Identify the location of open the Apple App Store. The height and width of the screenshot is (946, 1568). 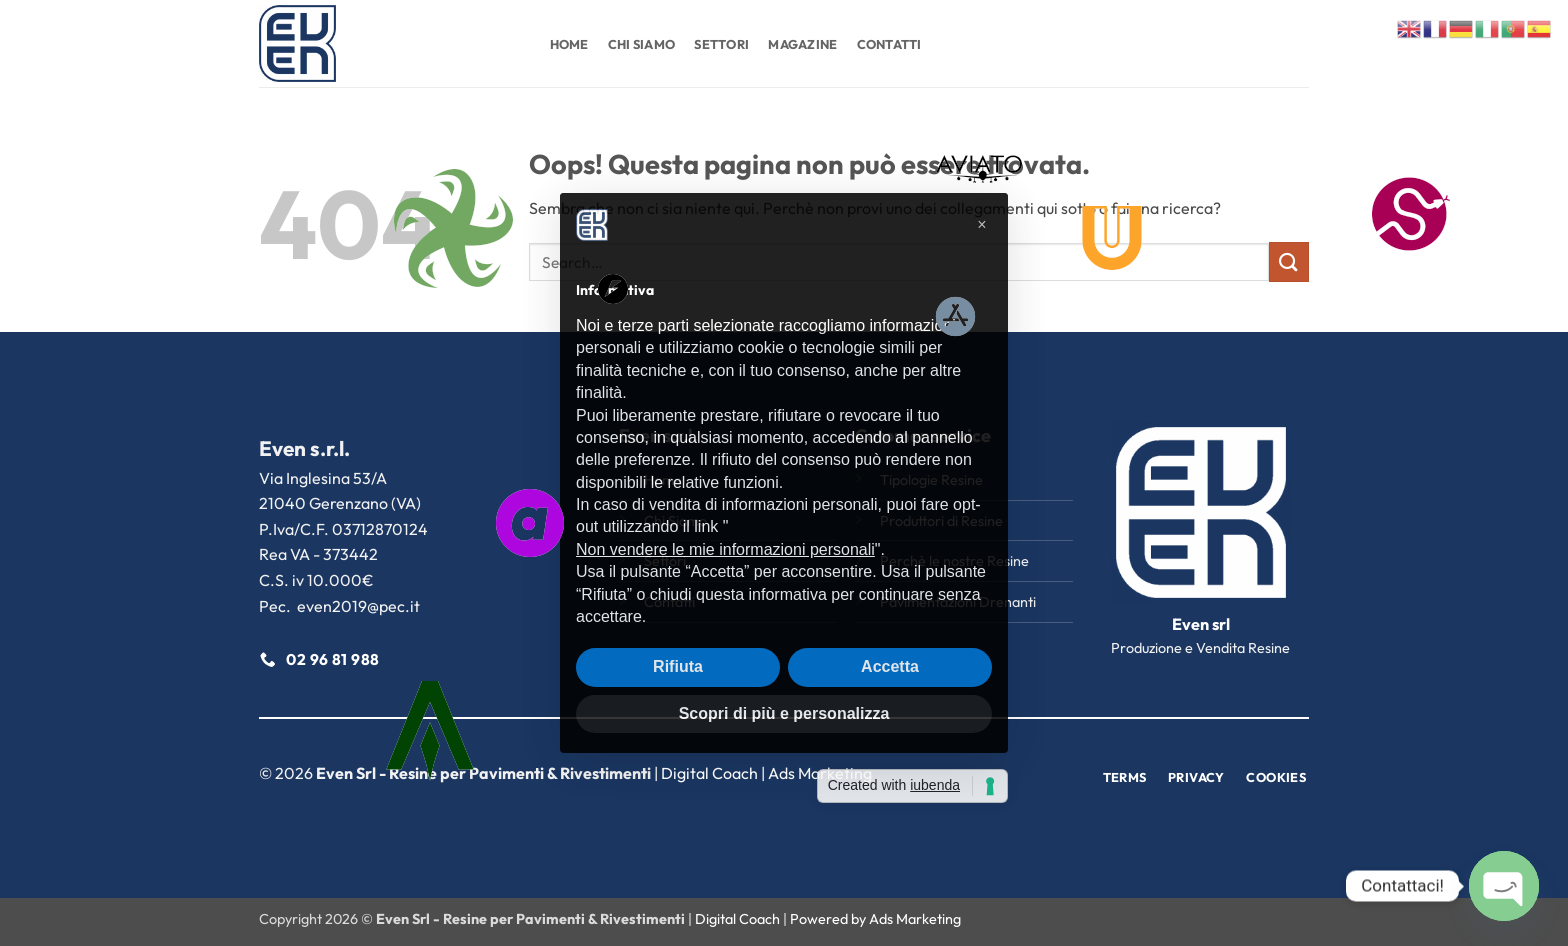
(955, 316).